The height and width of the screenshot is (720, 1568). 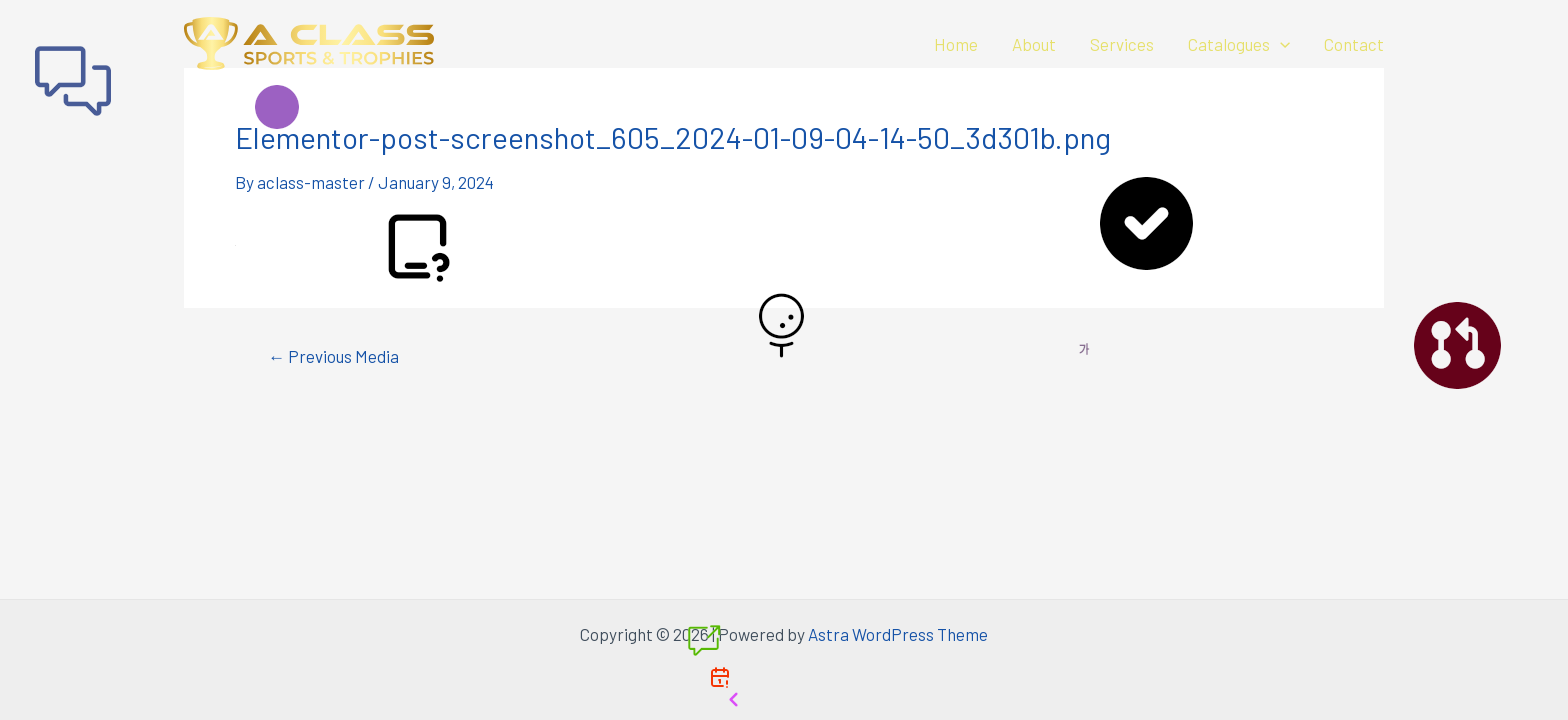 I want to click on view open pull request in activity feed, so click(x=1457, y=345).